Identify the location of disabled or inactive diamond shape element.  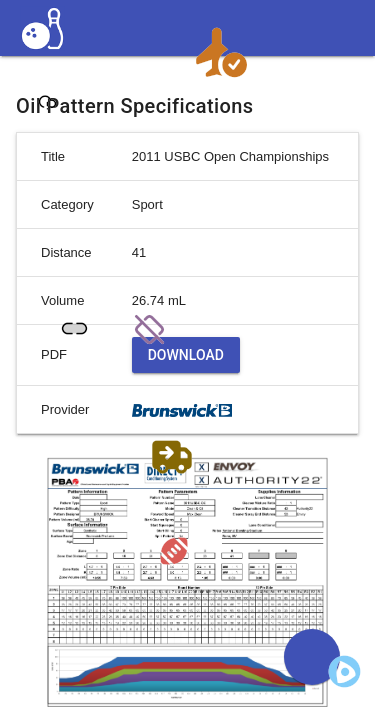
(149, 329).